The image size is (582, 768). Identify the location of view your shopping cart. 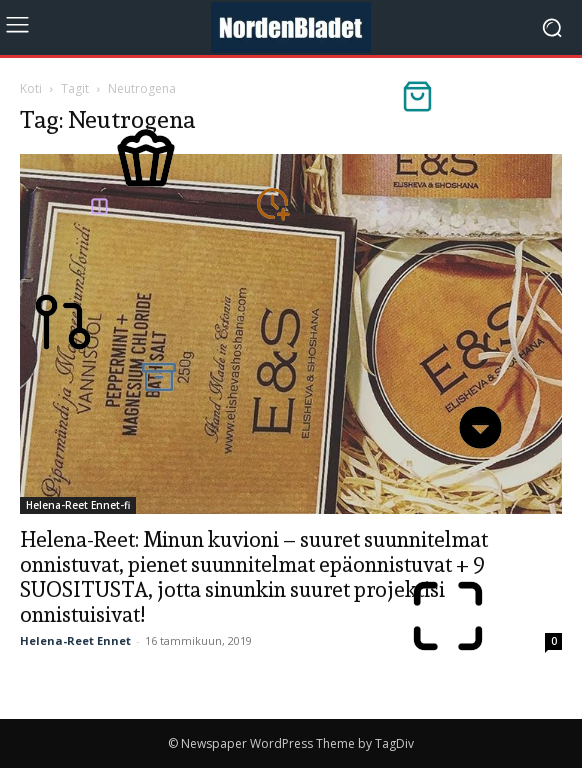
(417, 96).